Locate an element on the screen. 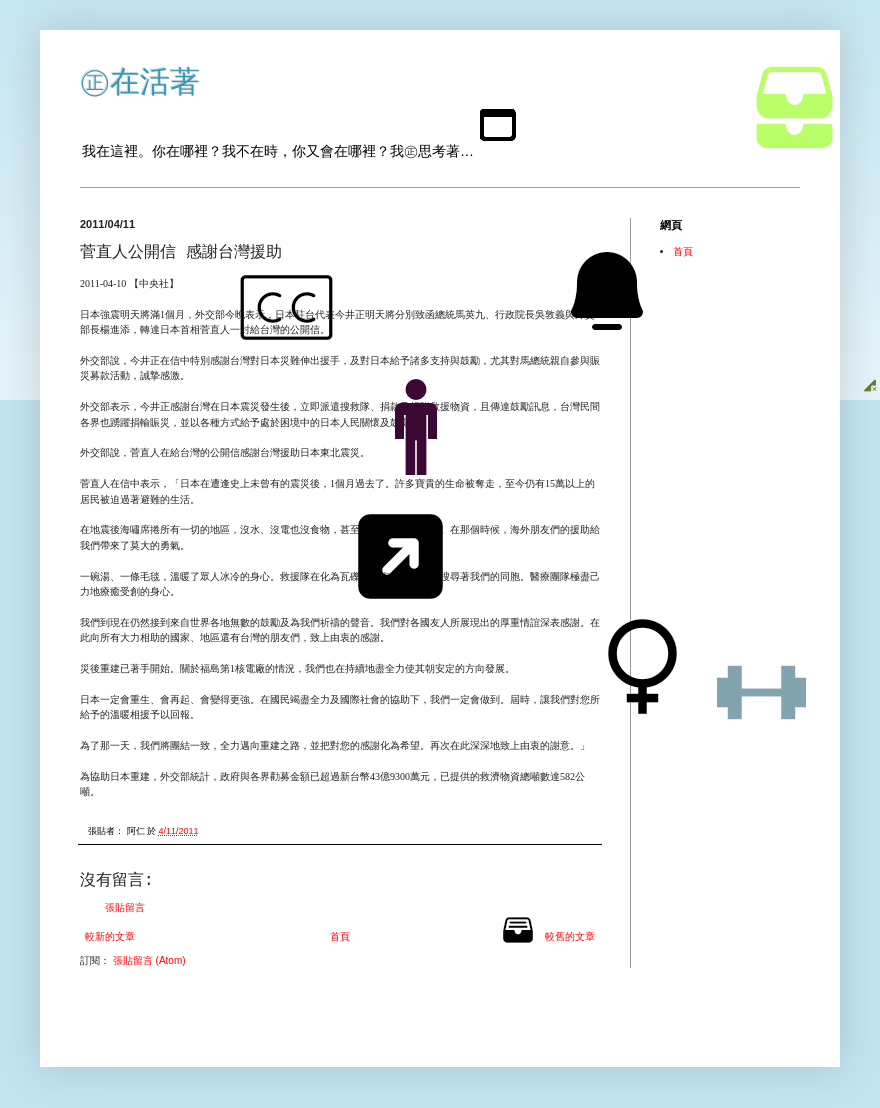 The width and height of the screenshot is (880, 1108). open link in a new window or tab is located at coordinates (400, 556).